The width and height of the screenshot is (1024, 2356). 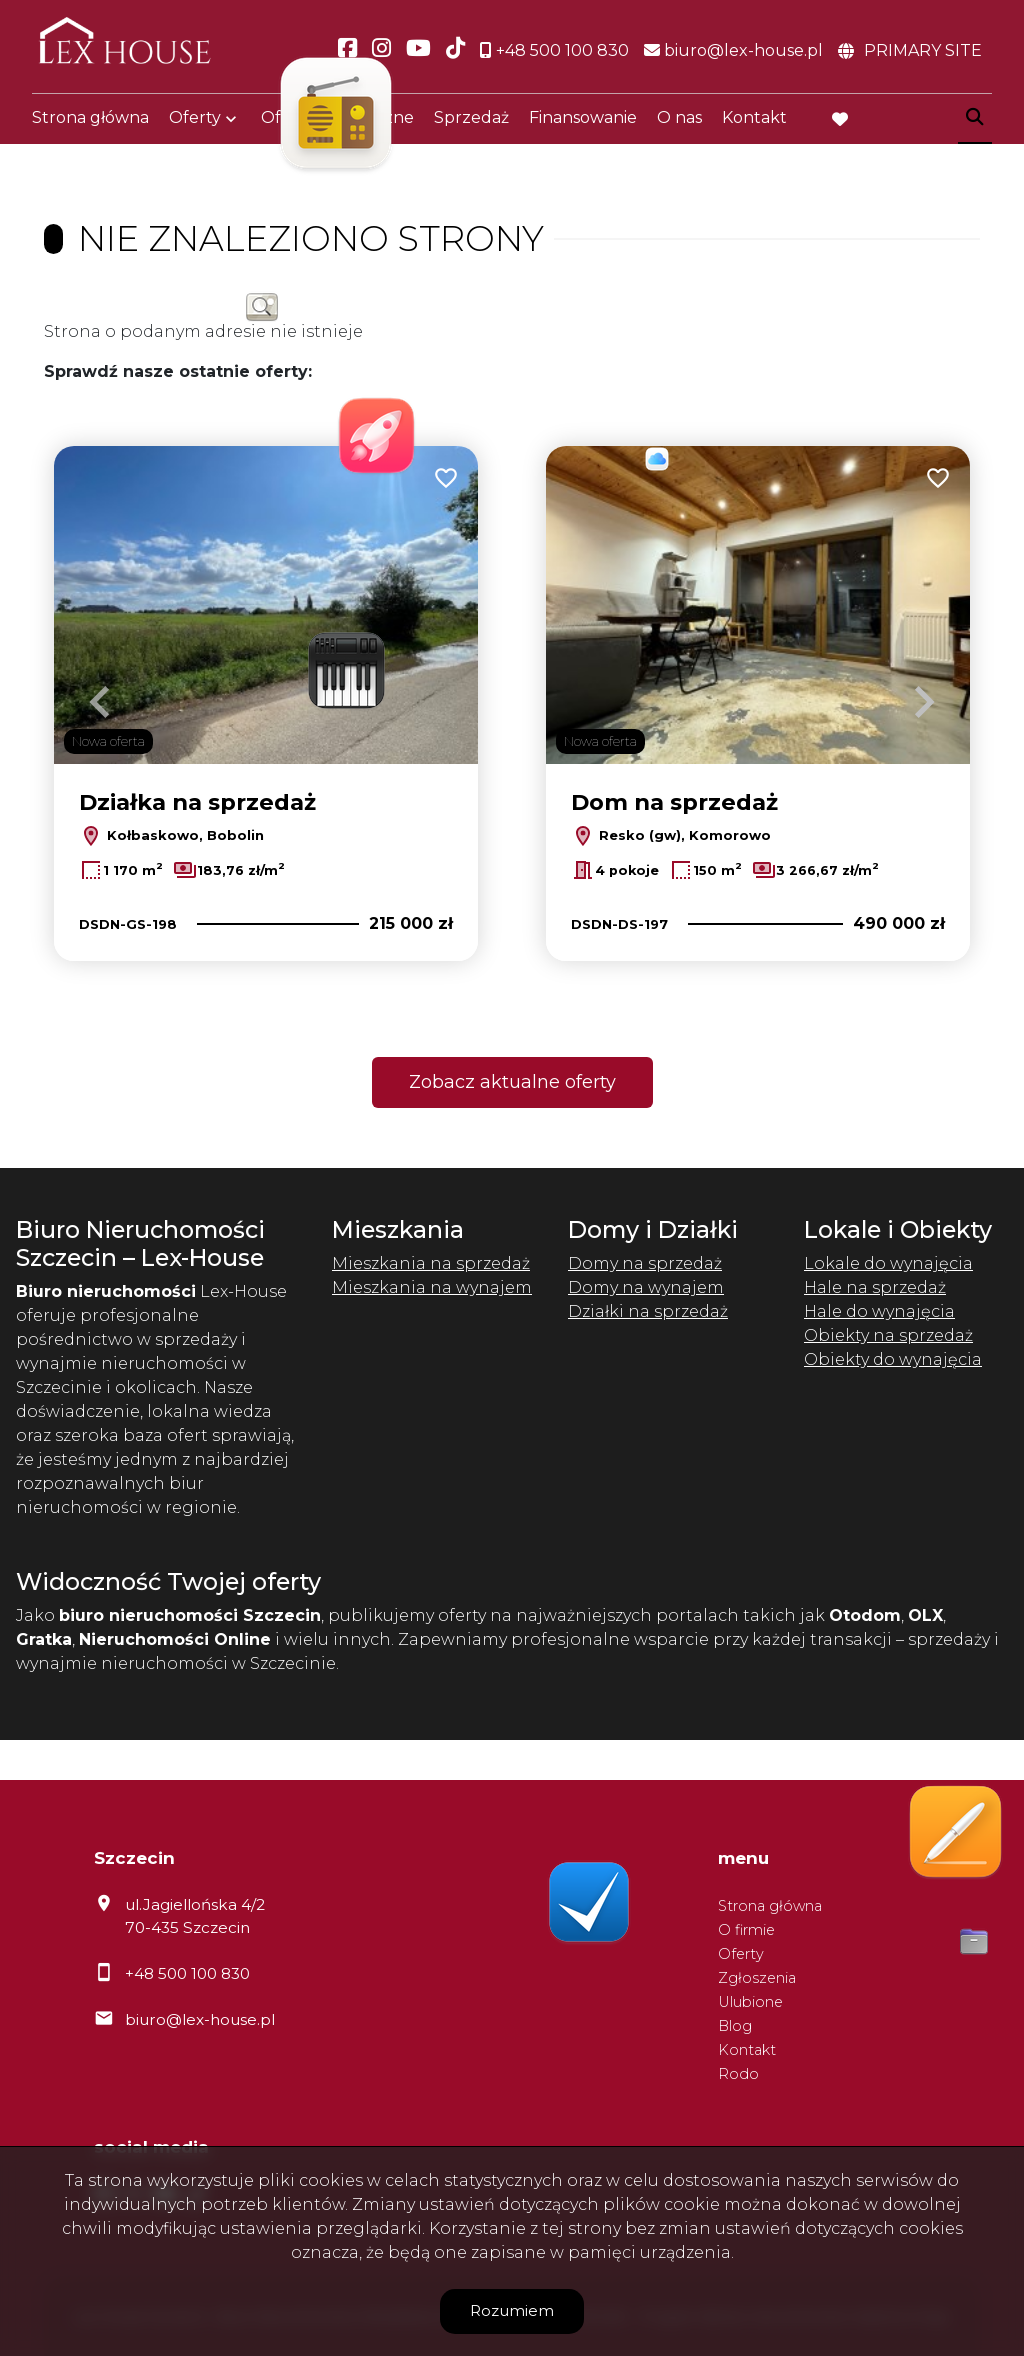 I want to click on open shortwave radio streaming app, so click(x=336, y=113).